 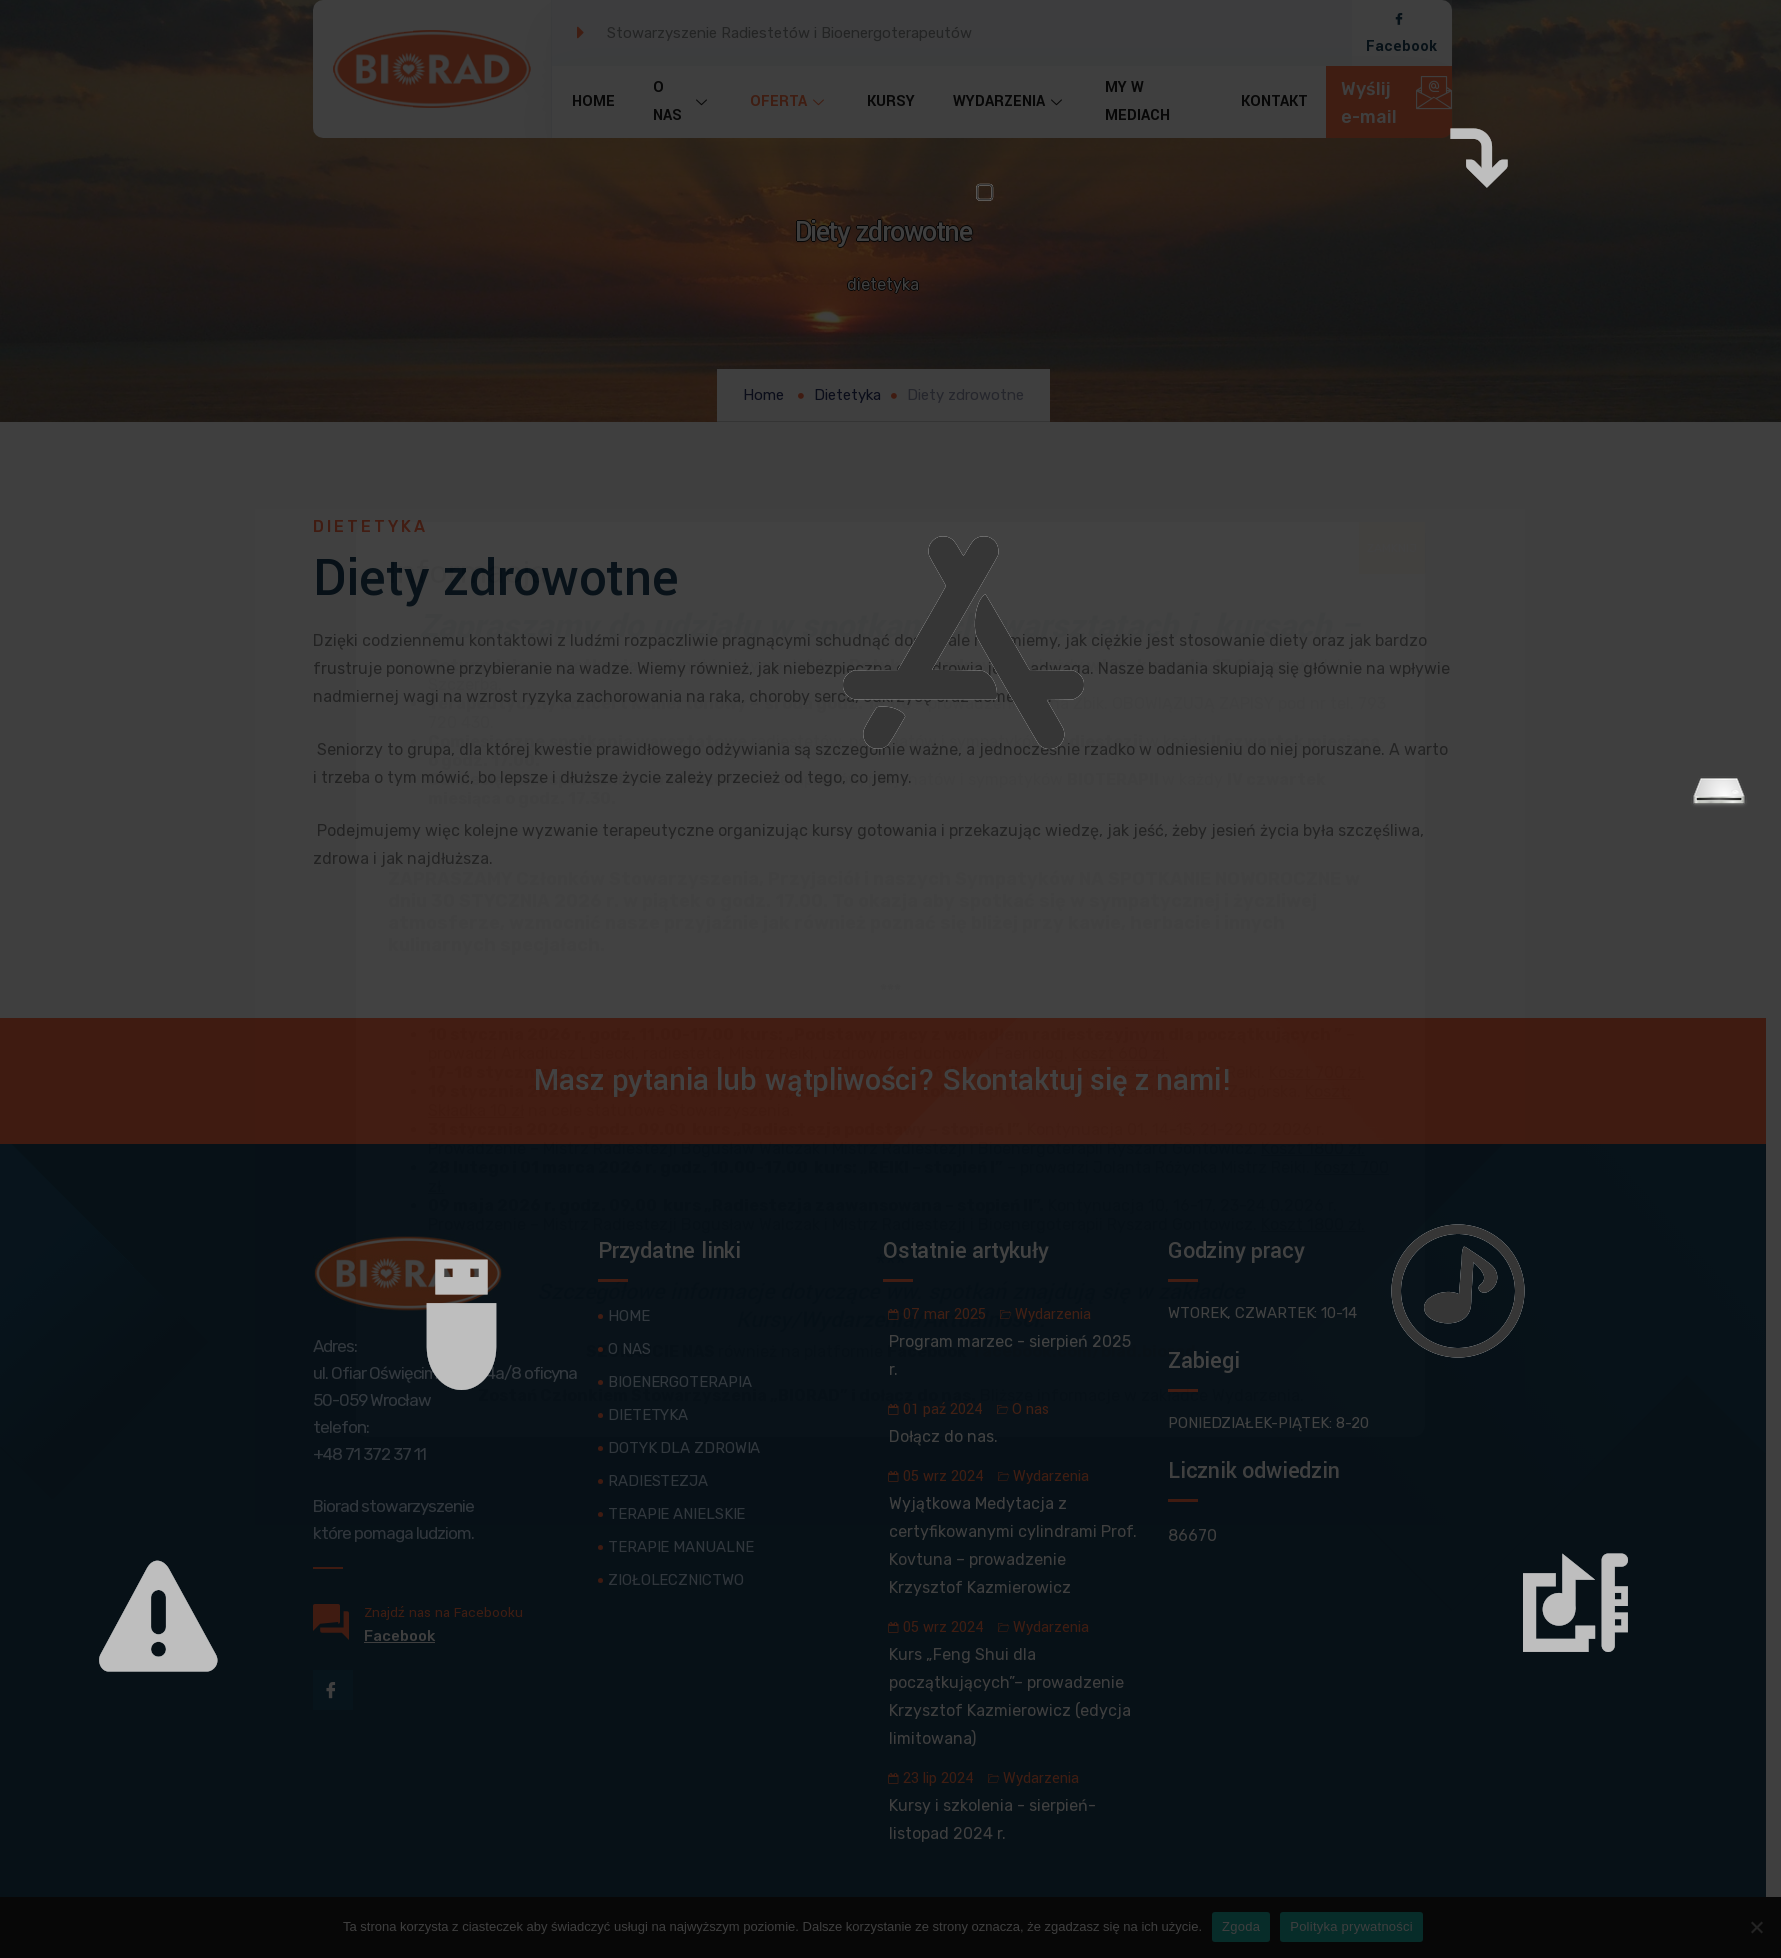 I want to click on open cantata music player, so click(x=1458, y=1291).